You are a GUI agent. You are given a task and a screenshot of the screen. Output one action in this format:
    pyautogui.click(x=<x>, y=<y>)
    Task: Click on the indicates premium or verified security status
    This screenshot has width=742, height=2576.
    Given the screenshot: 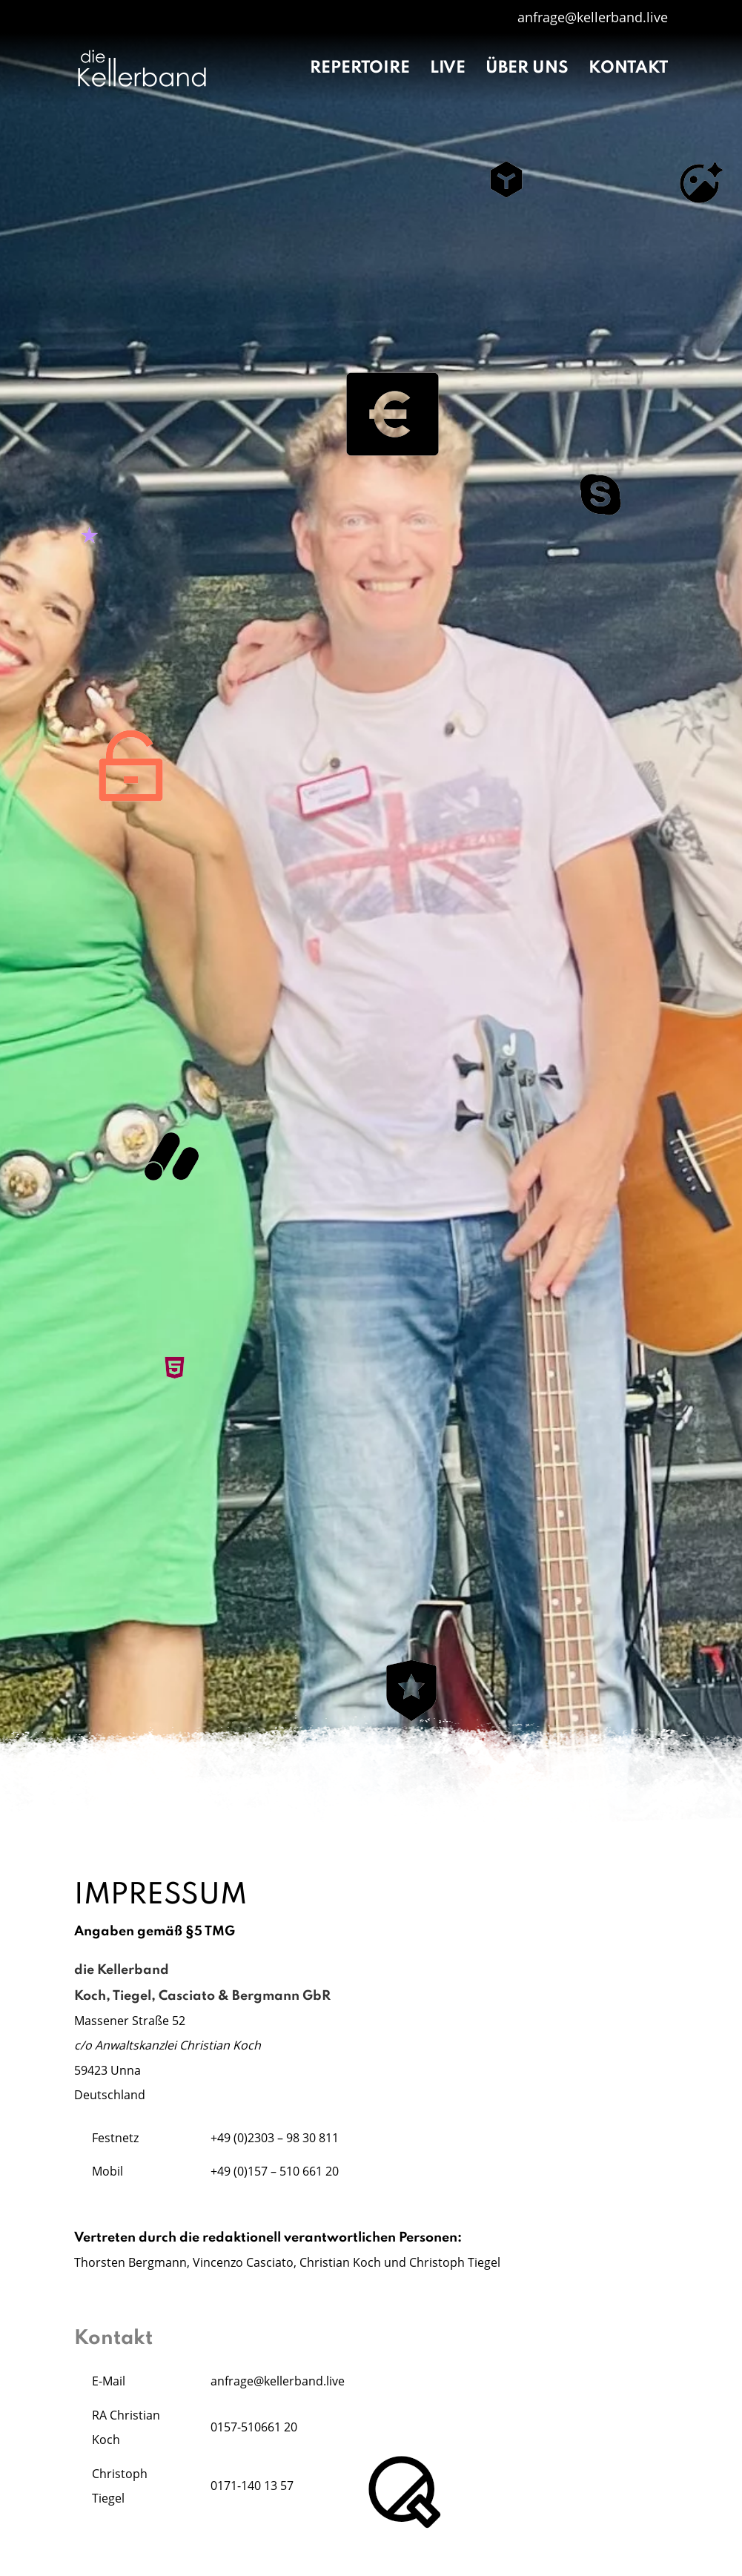 What is the action you would take?
    pyautogui.click(x=411, y=1691)
    